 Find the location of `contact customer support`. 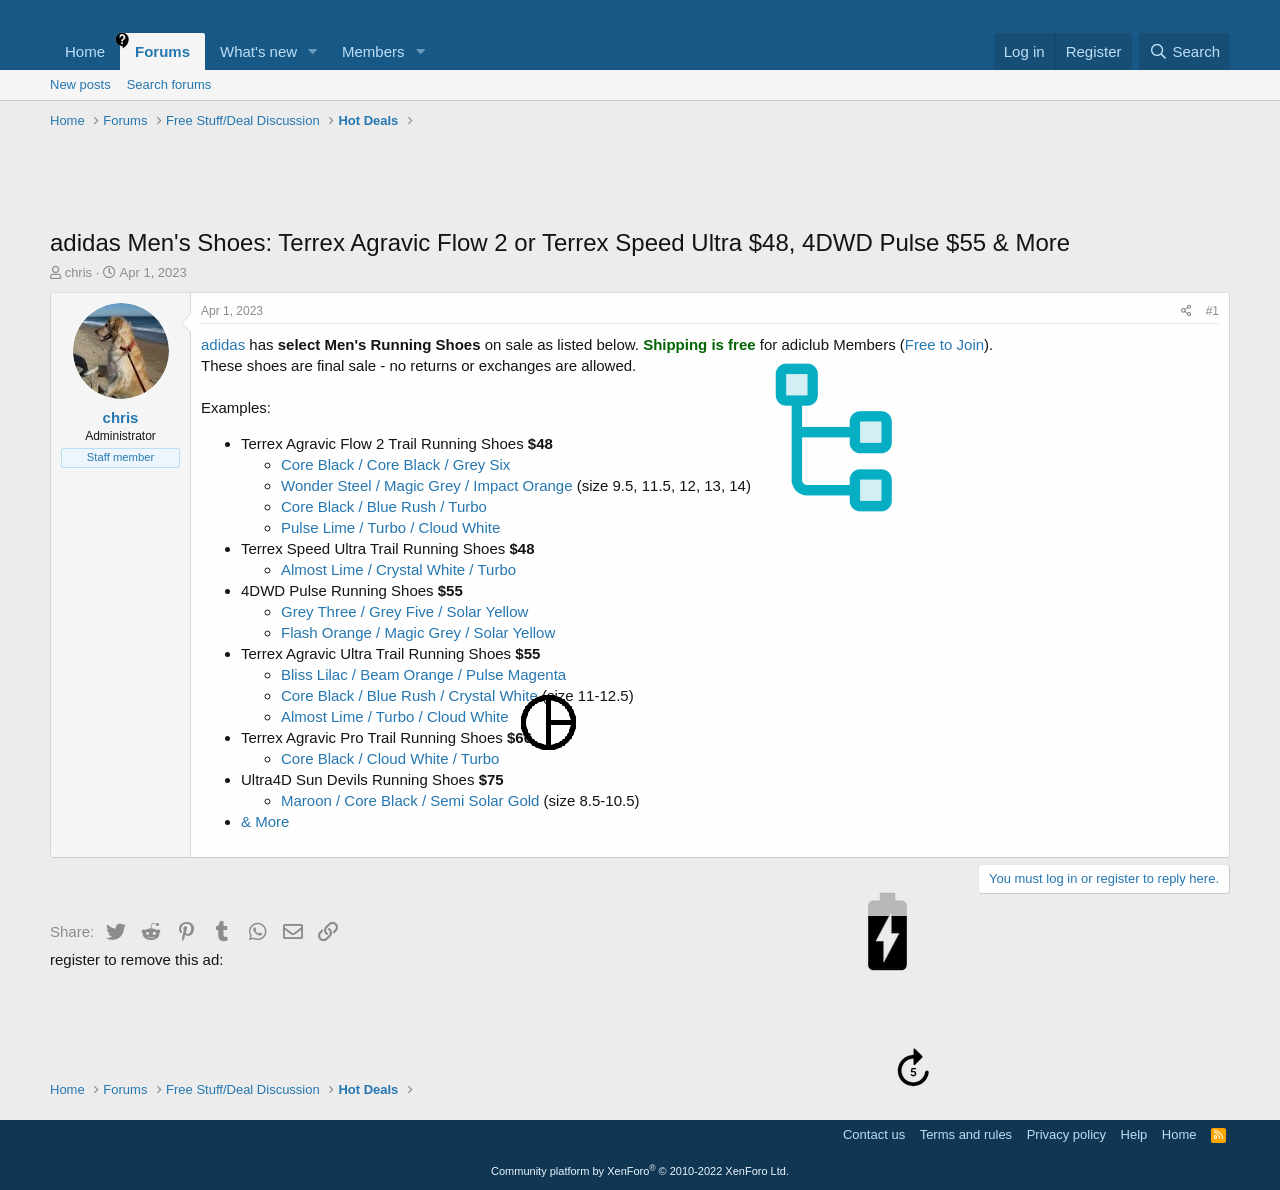

contact customer support is located at coordinates (122, 40).